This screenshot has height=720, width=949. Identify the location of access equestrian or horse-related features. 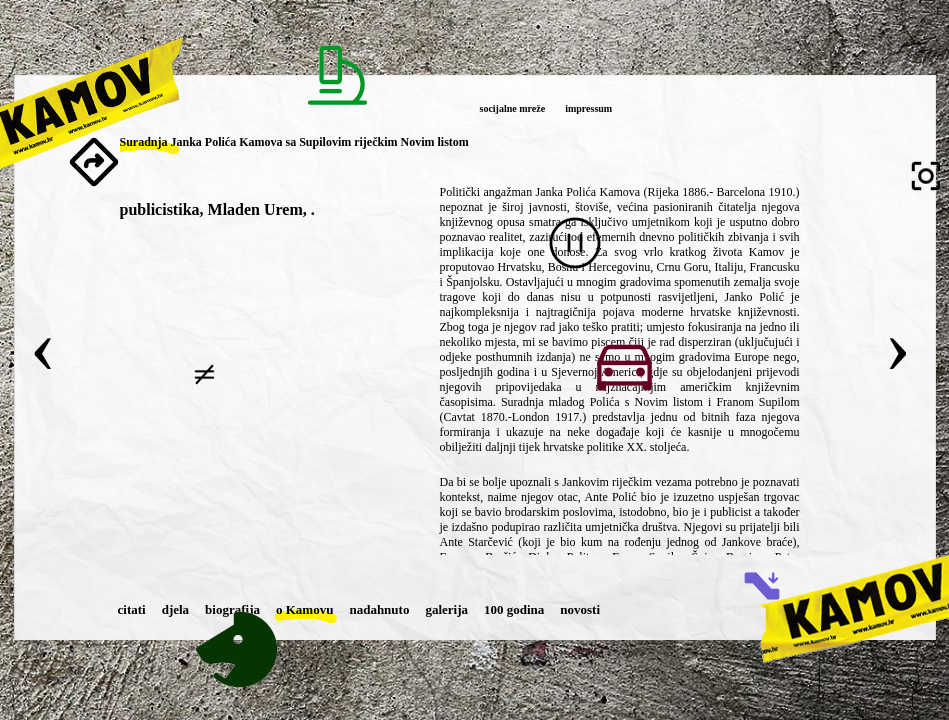
(239, 649).